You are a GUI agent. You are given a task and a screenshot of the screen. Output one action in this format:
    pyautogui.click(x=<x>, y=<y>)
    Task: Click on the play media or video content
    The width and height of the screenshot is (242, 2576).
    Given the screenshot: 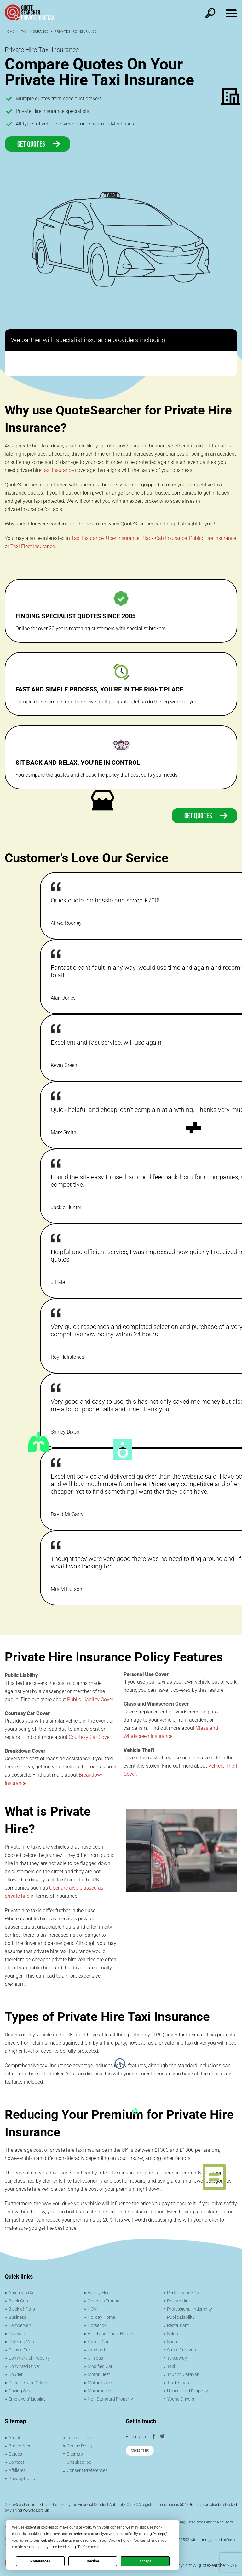 What is the action you would take?
    pyautogui.click(x=120, y=2063)
    